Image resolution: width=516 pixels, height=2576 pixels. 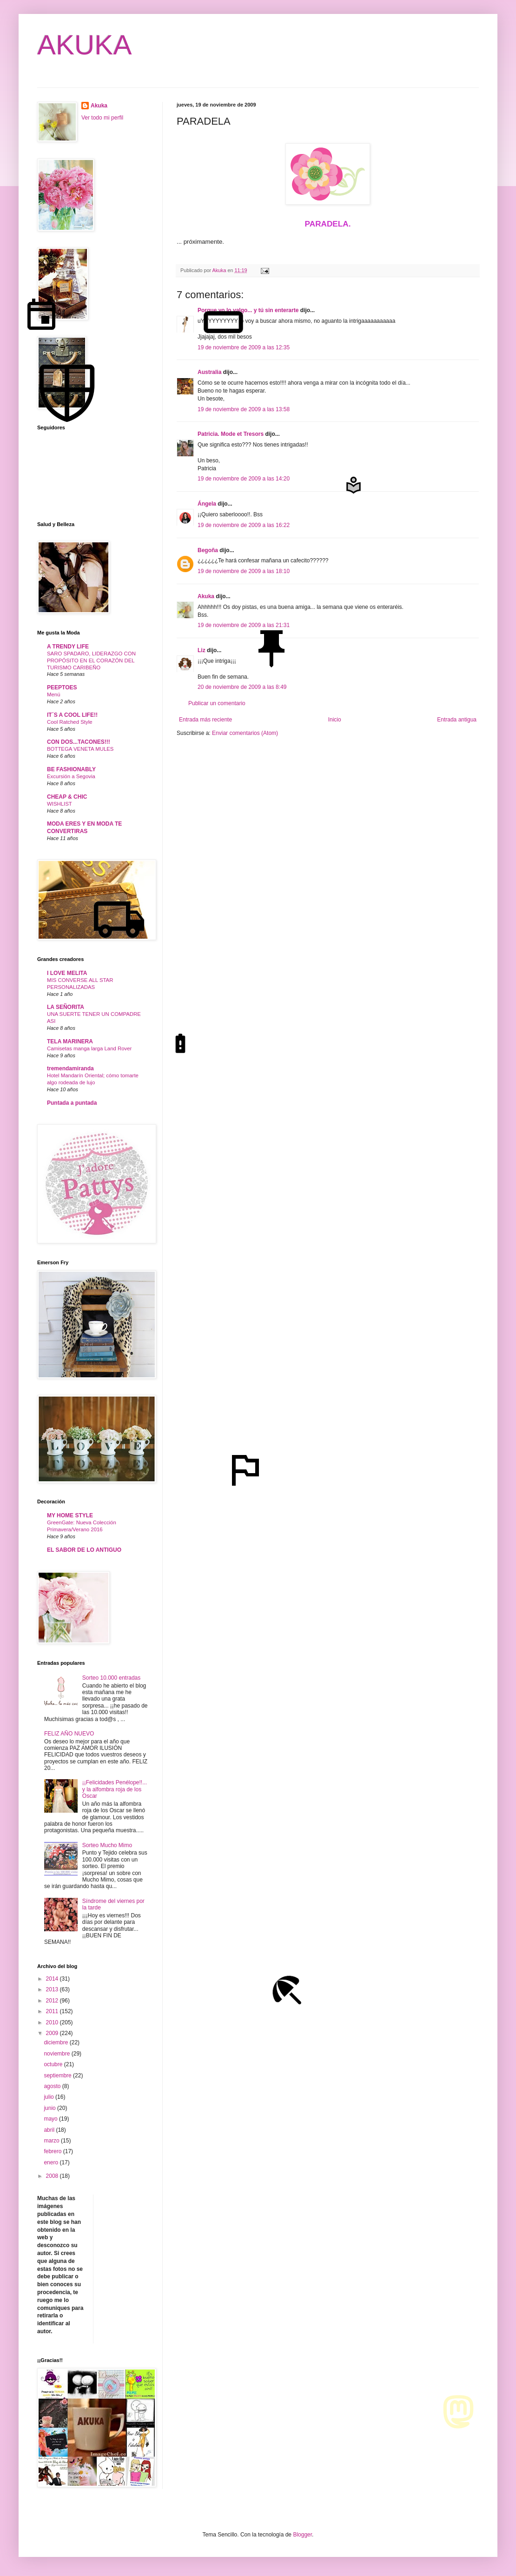 What do you see at coordinates (41, 316) in the screenshot?
I see `add an event to your calendar` at bounding box center [41, 316].